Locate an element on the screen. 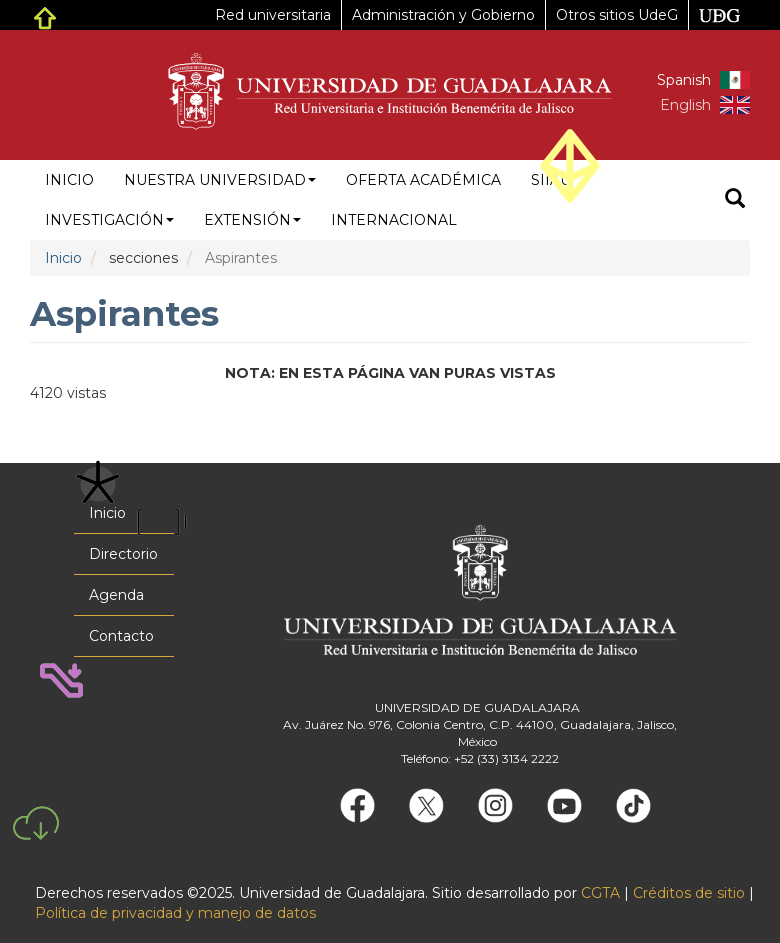  indicates a required field in a form is located at coordinates (98, 484).